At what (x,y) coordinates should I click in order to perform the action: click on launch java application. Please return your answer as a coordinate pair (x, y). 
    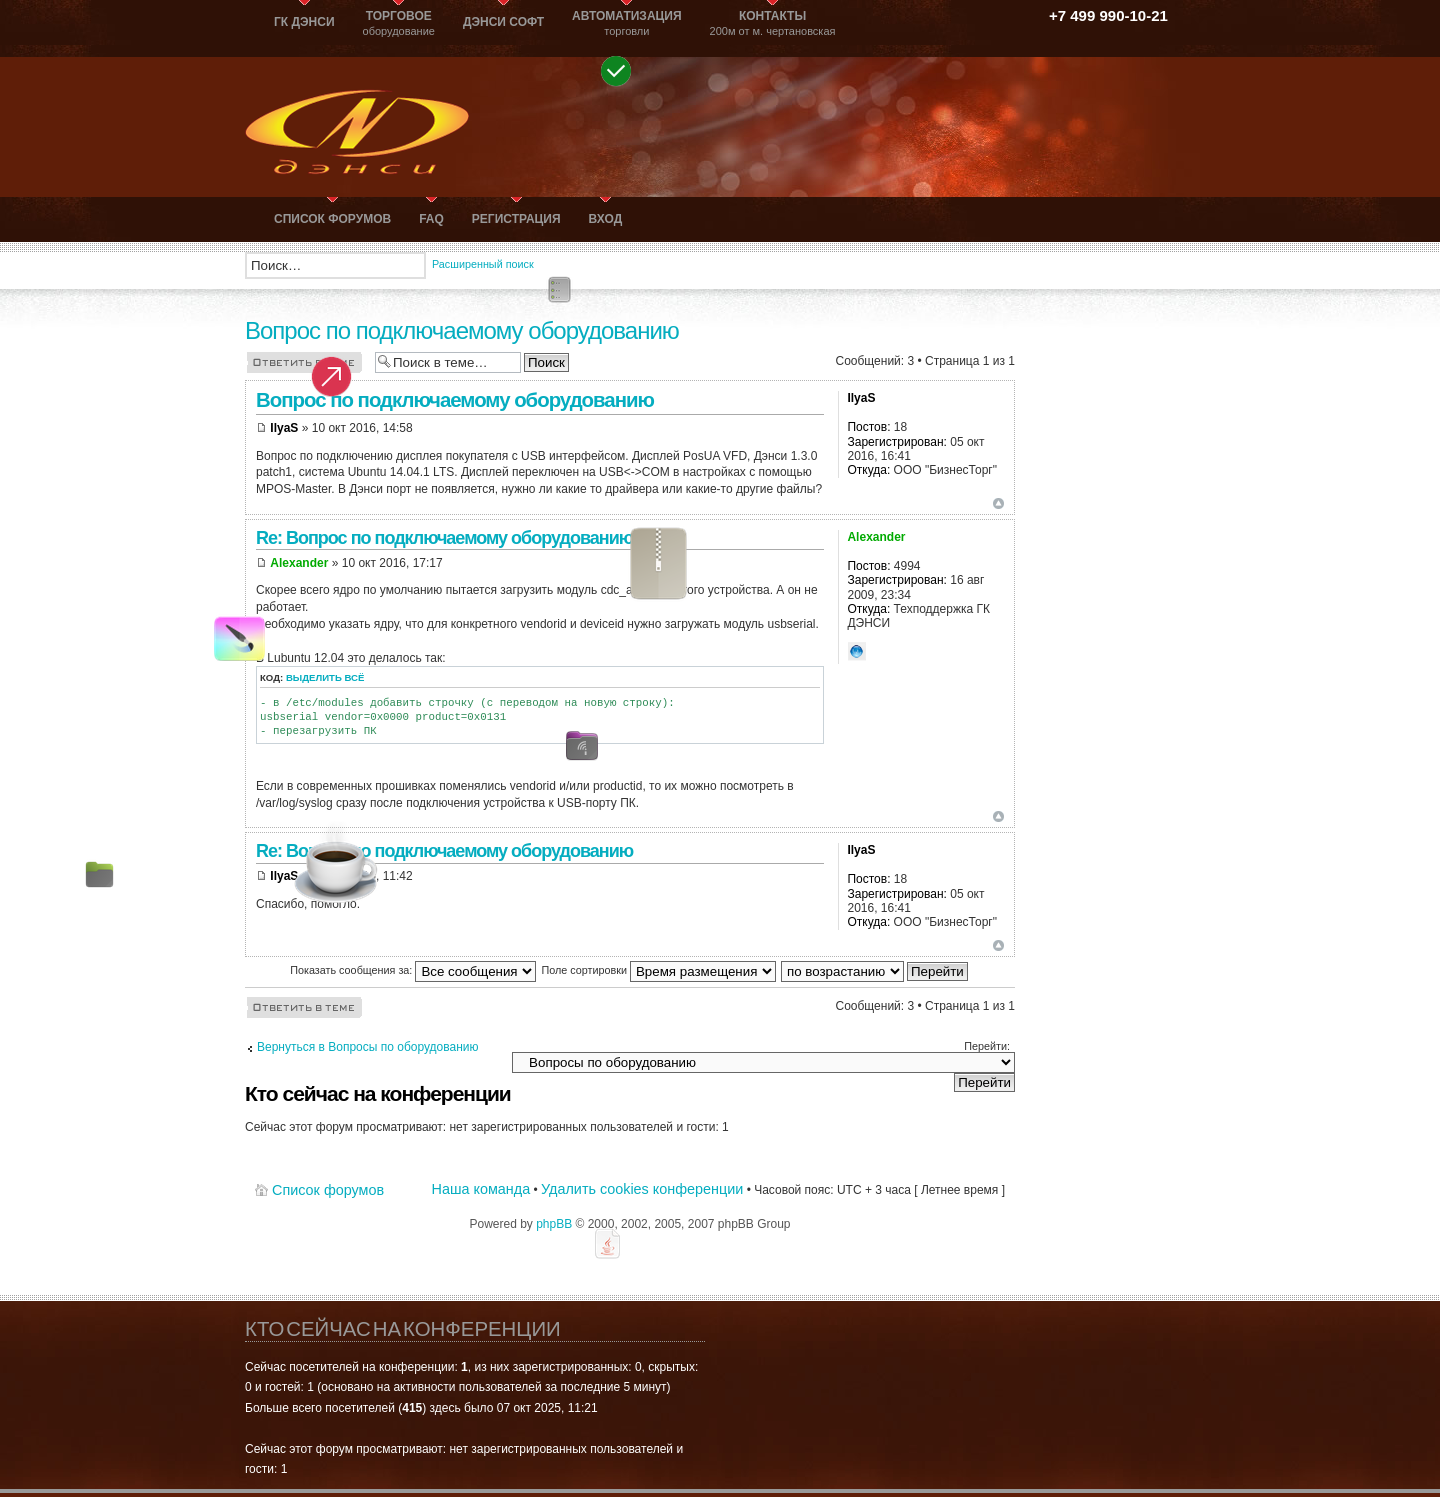
    Looking at the image, I should click on (335, 870).